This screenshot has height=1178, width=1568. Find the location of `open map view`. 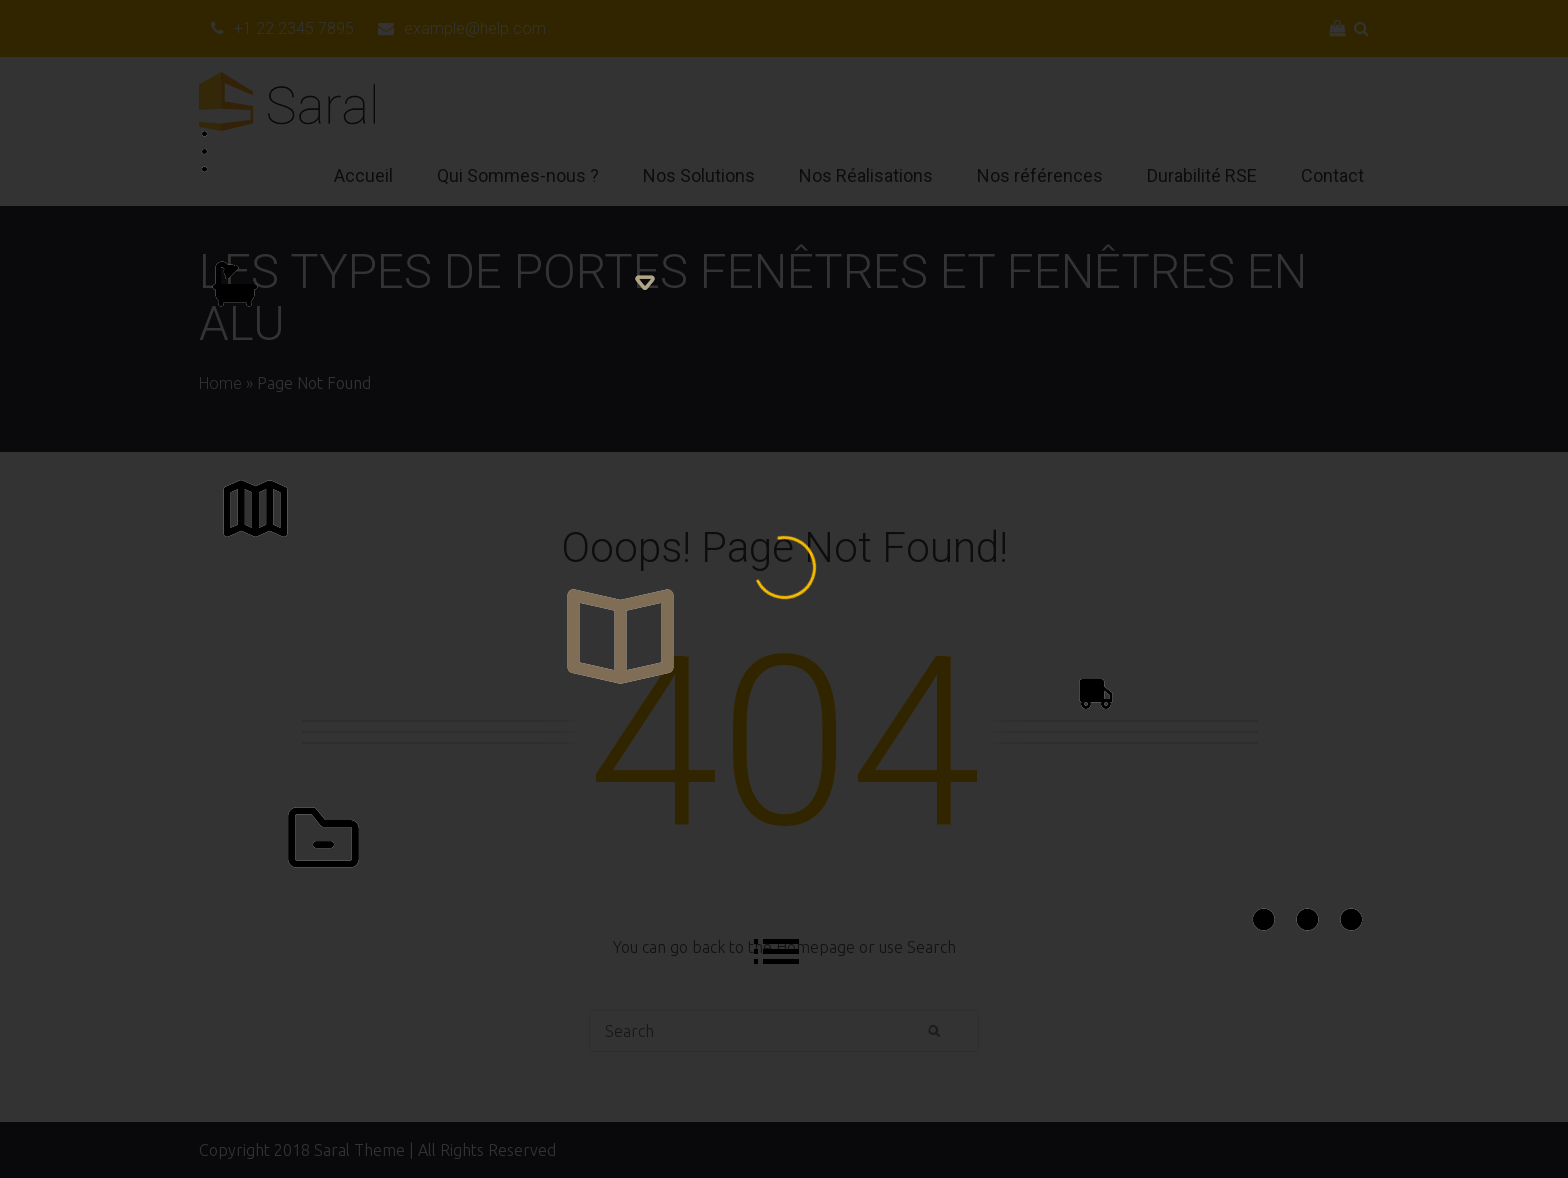

open map view is located at coordinates (255, 508).